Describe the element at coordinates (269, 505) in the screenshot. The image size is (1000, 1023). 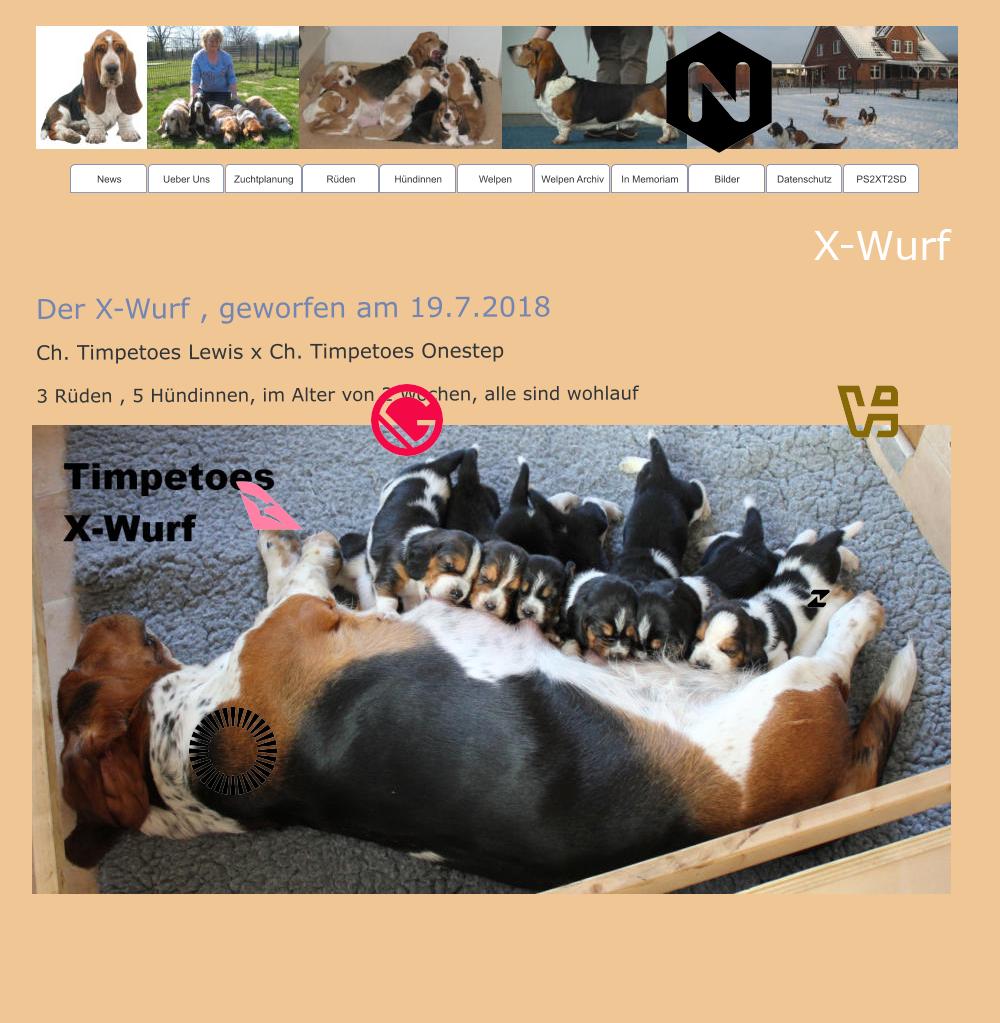
I see `open the Qantas airline app` at that location.